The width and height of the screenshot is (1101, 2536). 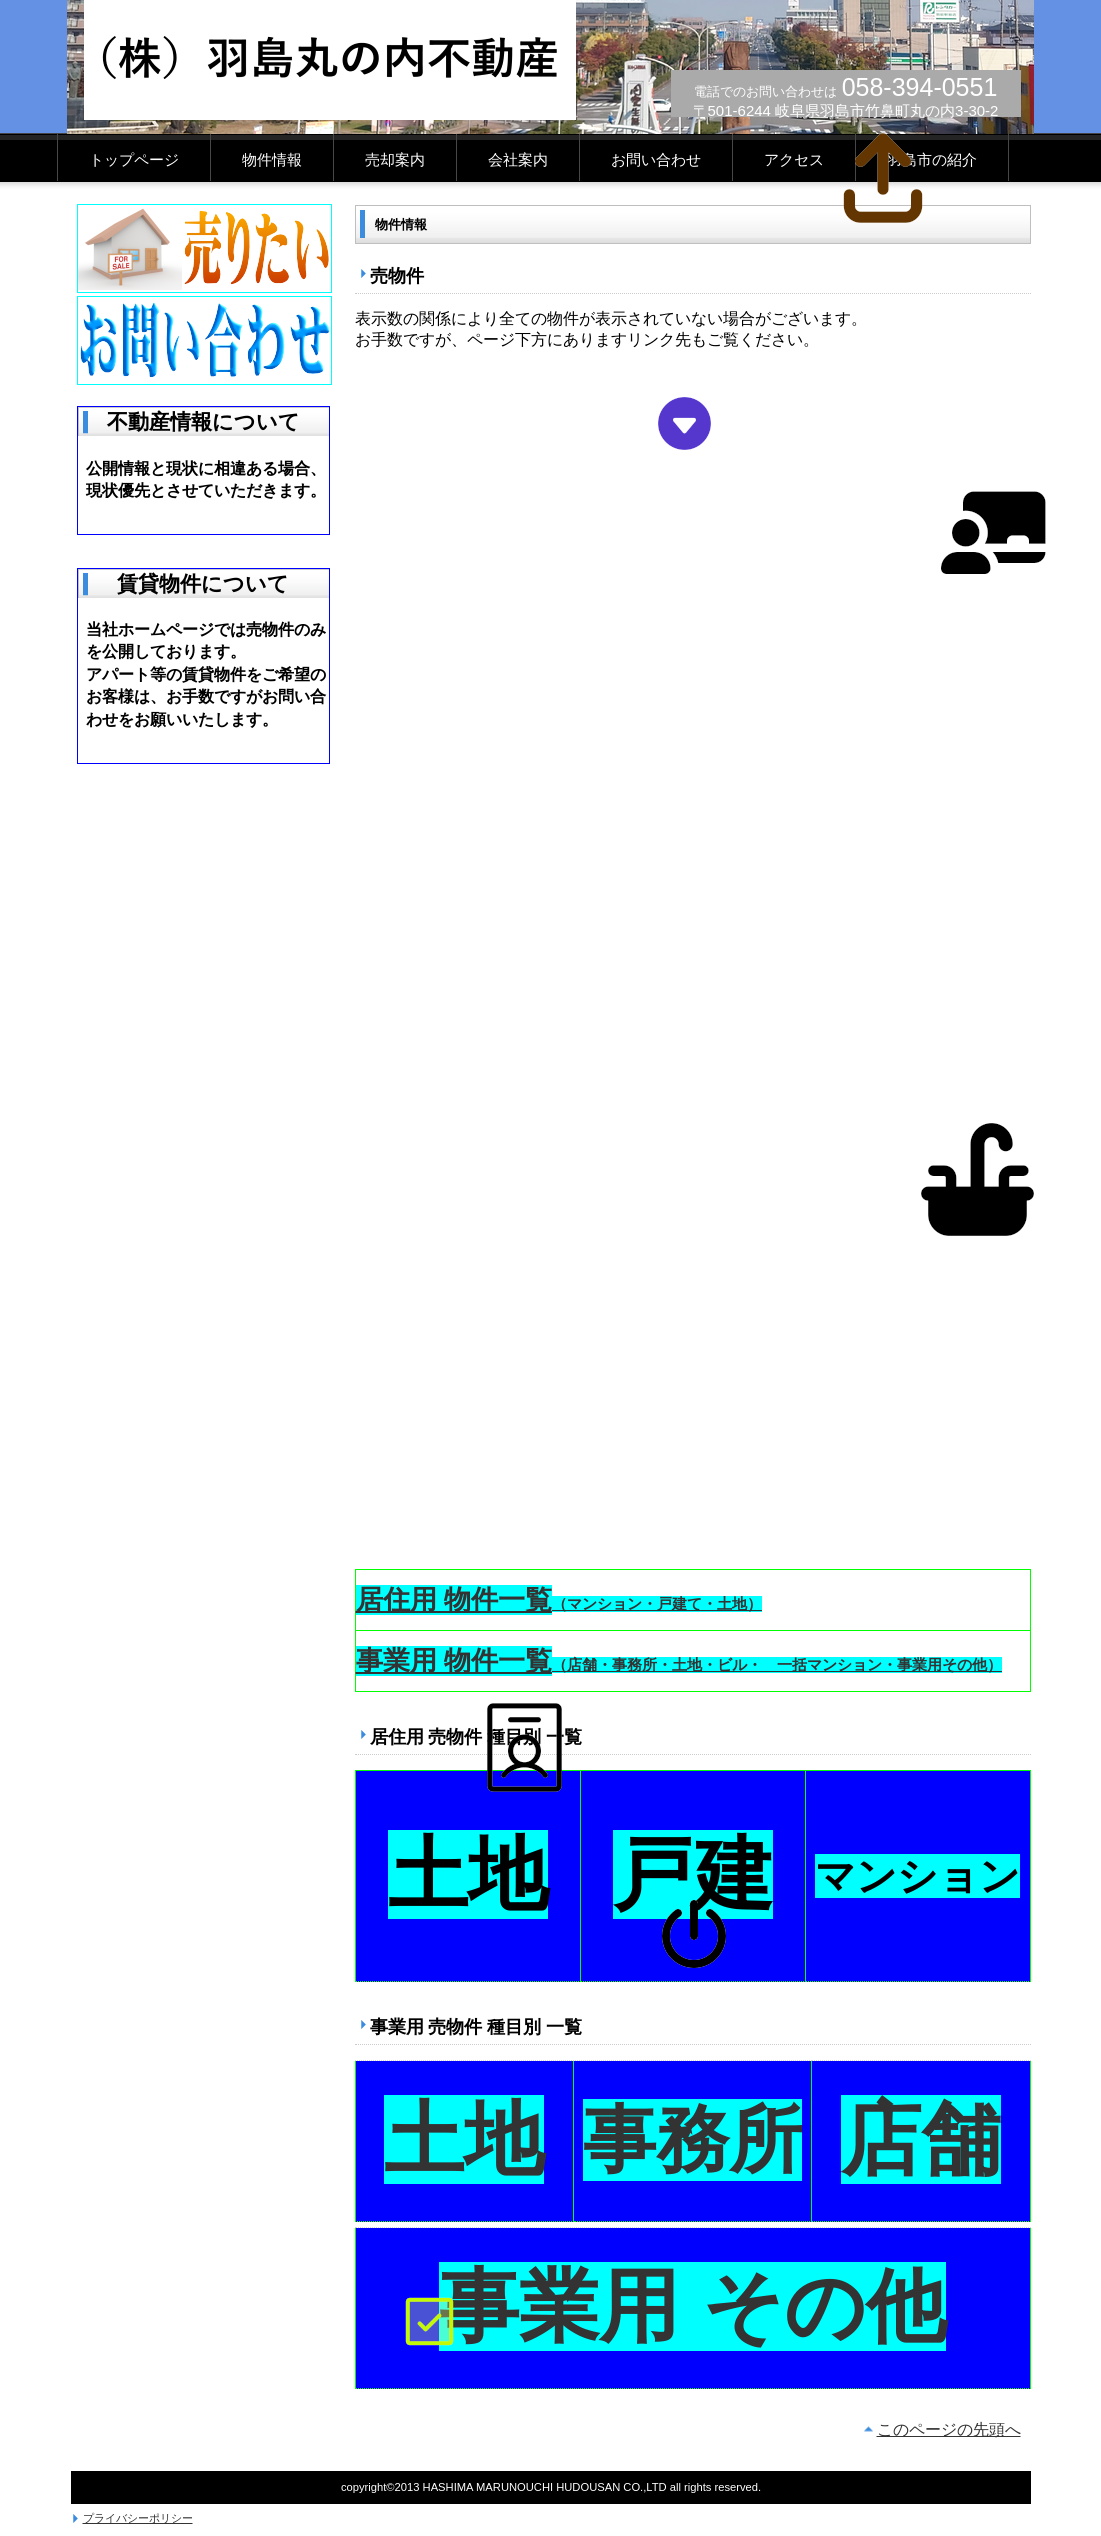 What do you see at coordinates (883, 178) in the screenshot?
I see `upload a file or document` at bounding box center [883, 178].